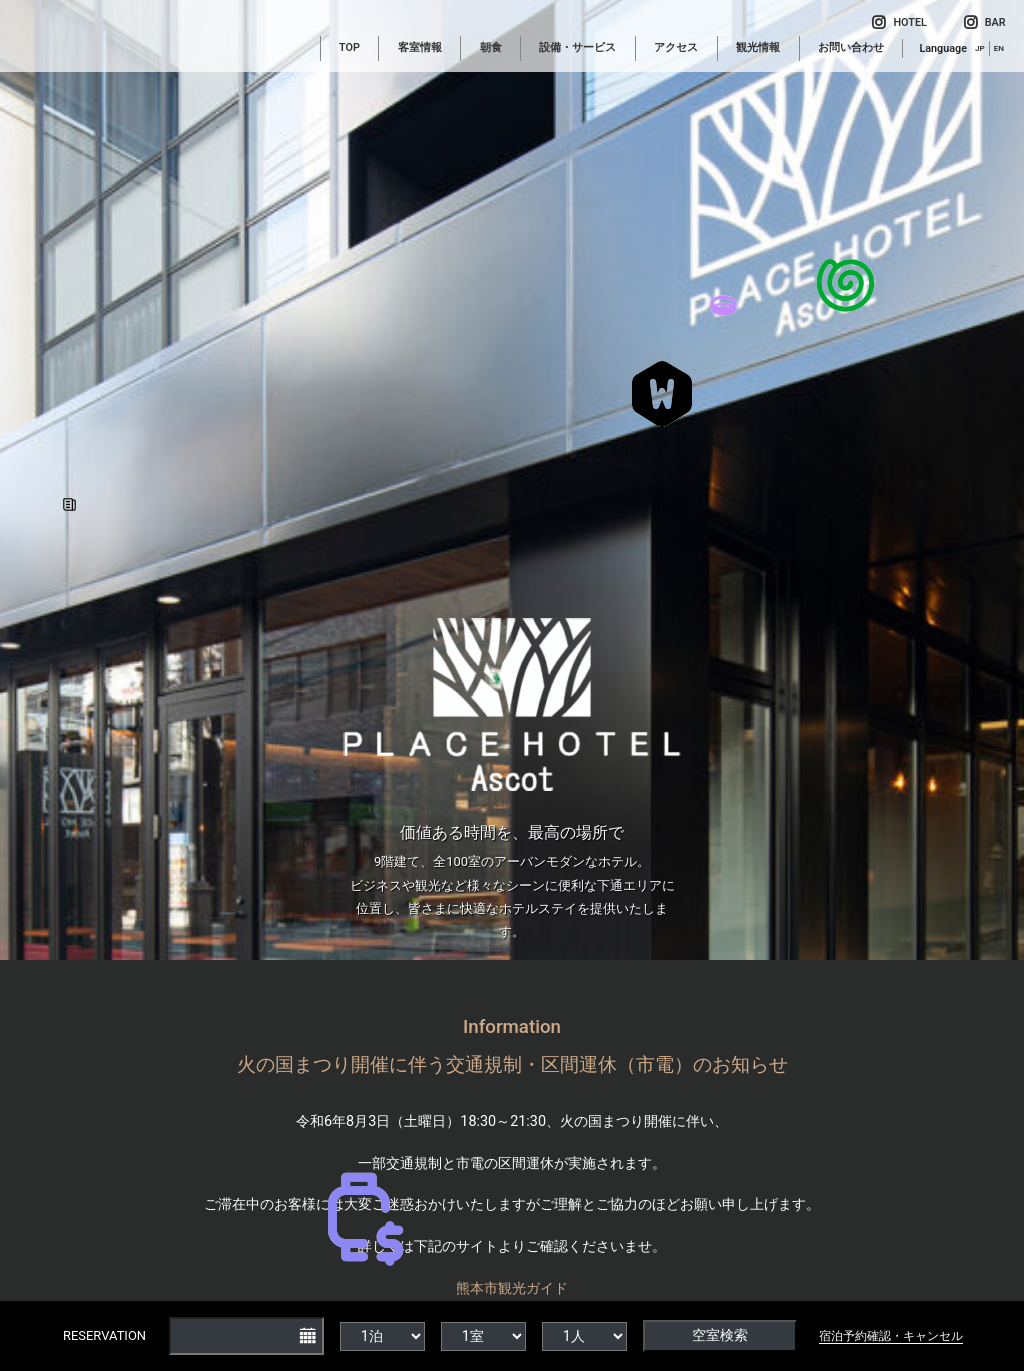 This screenshot has height=1371, width=1024. Describe the element at coordinates (723, 305) in the screenshot. I see `indicates a ring or jewelry item` at that location.